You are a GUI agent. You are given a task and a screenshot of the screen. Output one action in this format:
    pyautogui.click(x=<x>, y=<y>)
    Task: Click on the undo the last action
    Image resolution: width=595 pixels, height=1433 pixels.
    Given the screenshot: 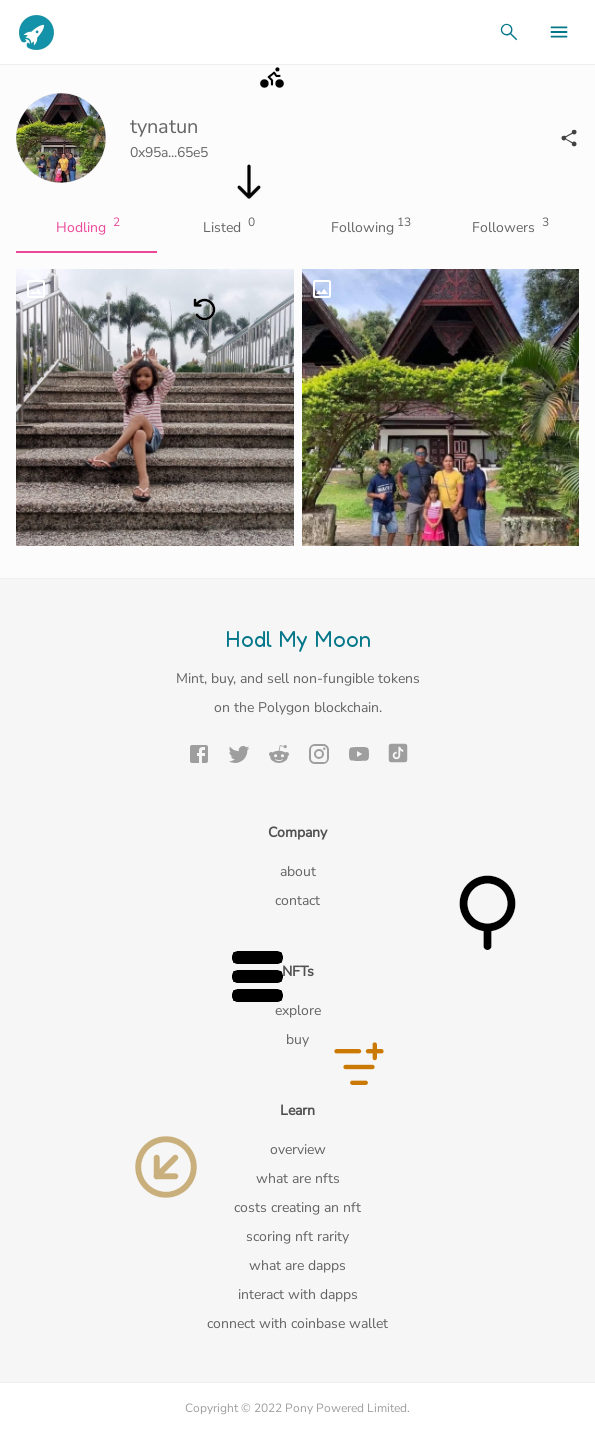 What is the action you would take?
    pyautogui.click(x=204, y=309)
    